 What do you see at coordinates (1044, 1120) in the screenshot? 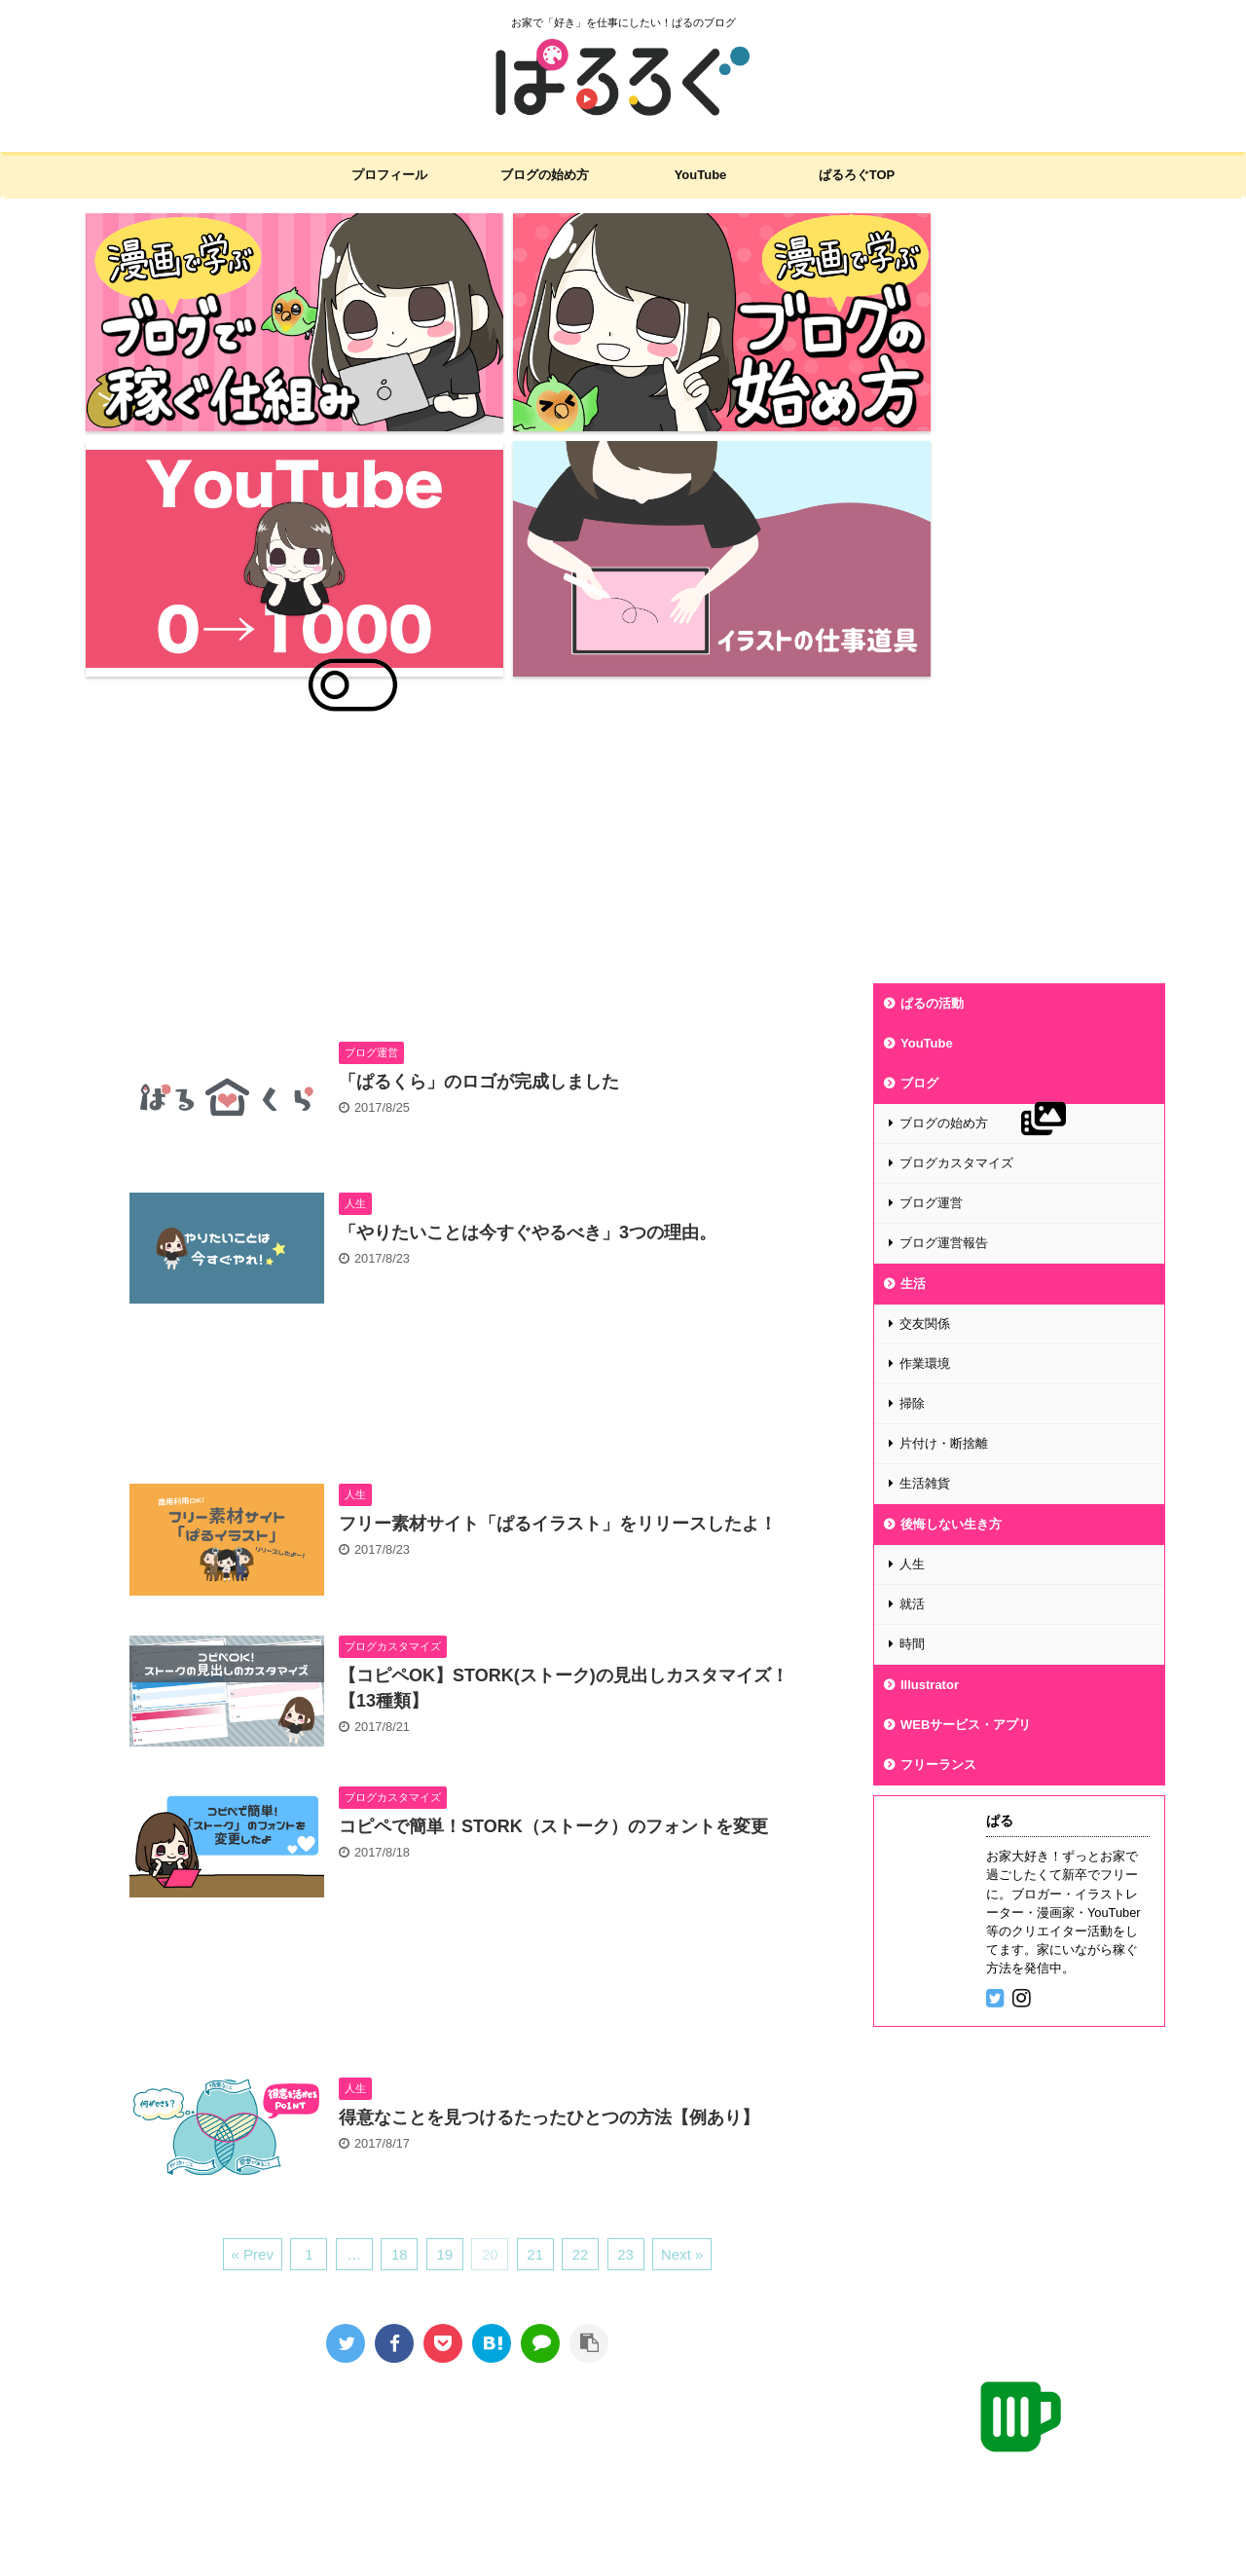
I see `access photo and video gallery` at bounding box center [1044, 1120].